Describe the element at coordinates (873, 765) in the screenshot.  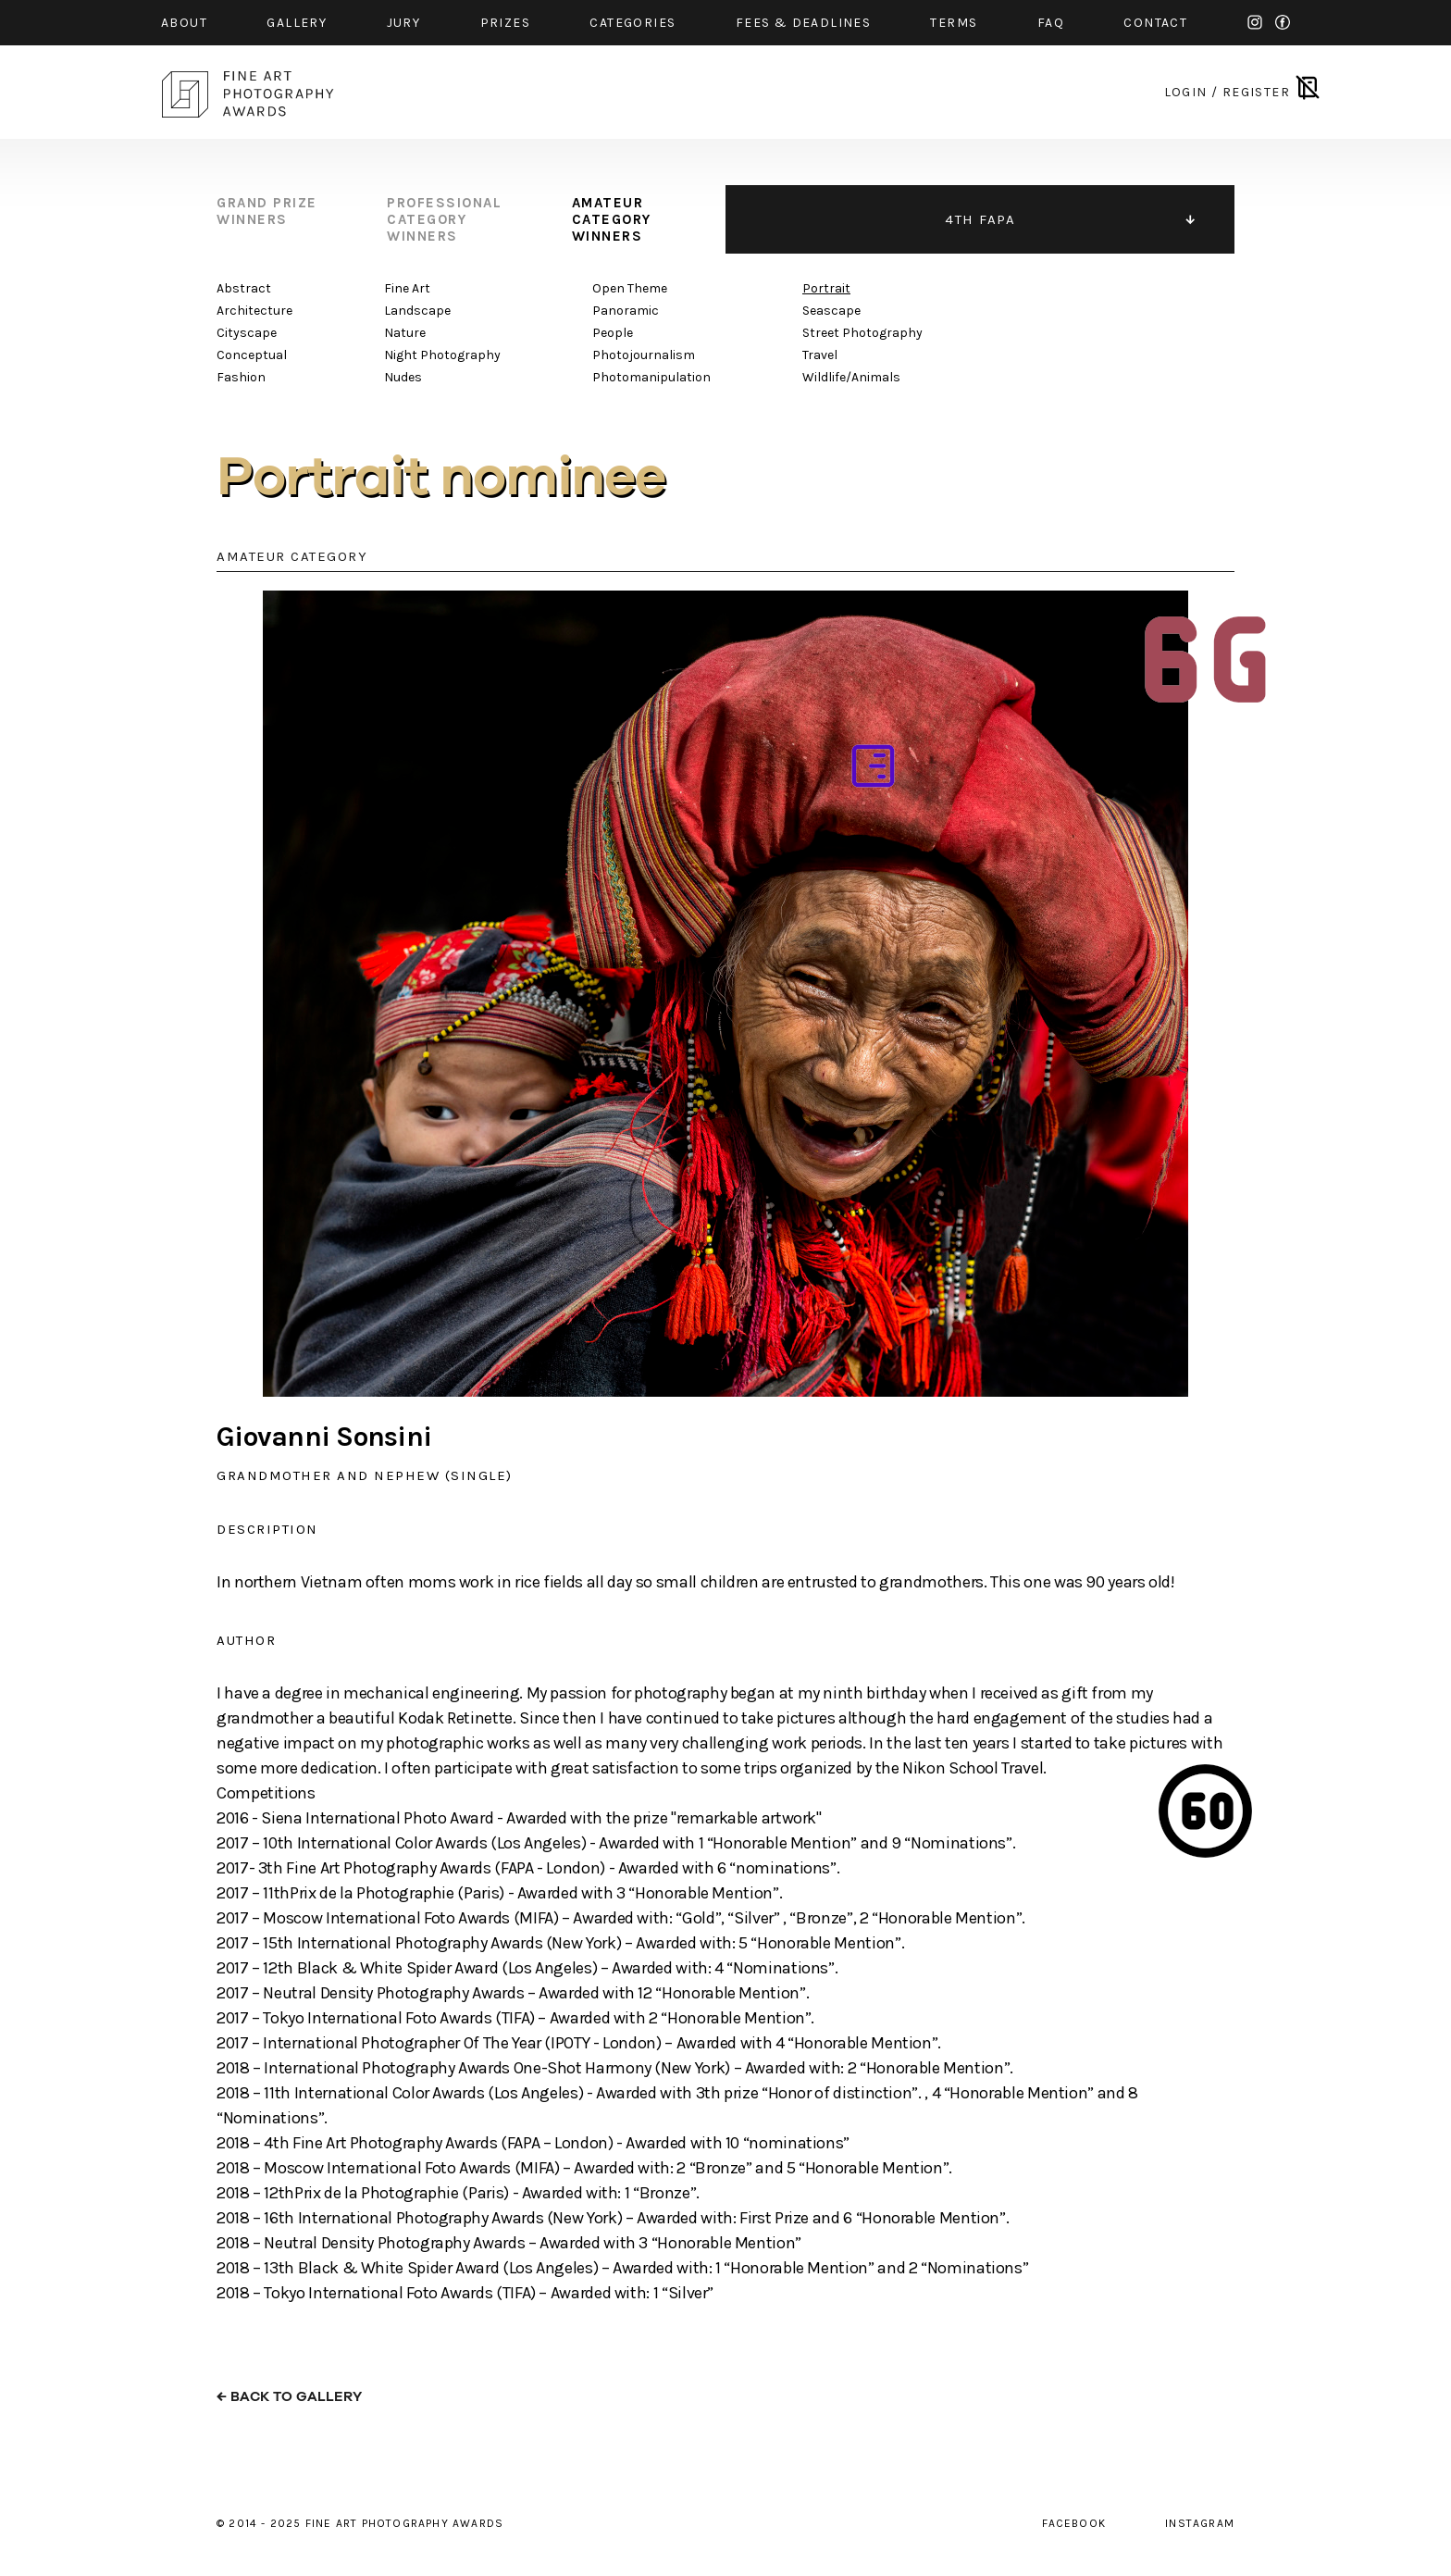
I see `align content to the right with full height stretch` at that location.